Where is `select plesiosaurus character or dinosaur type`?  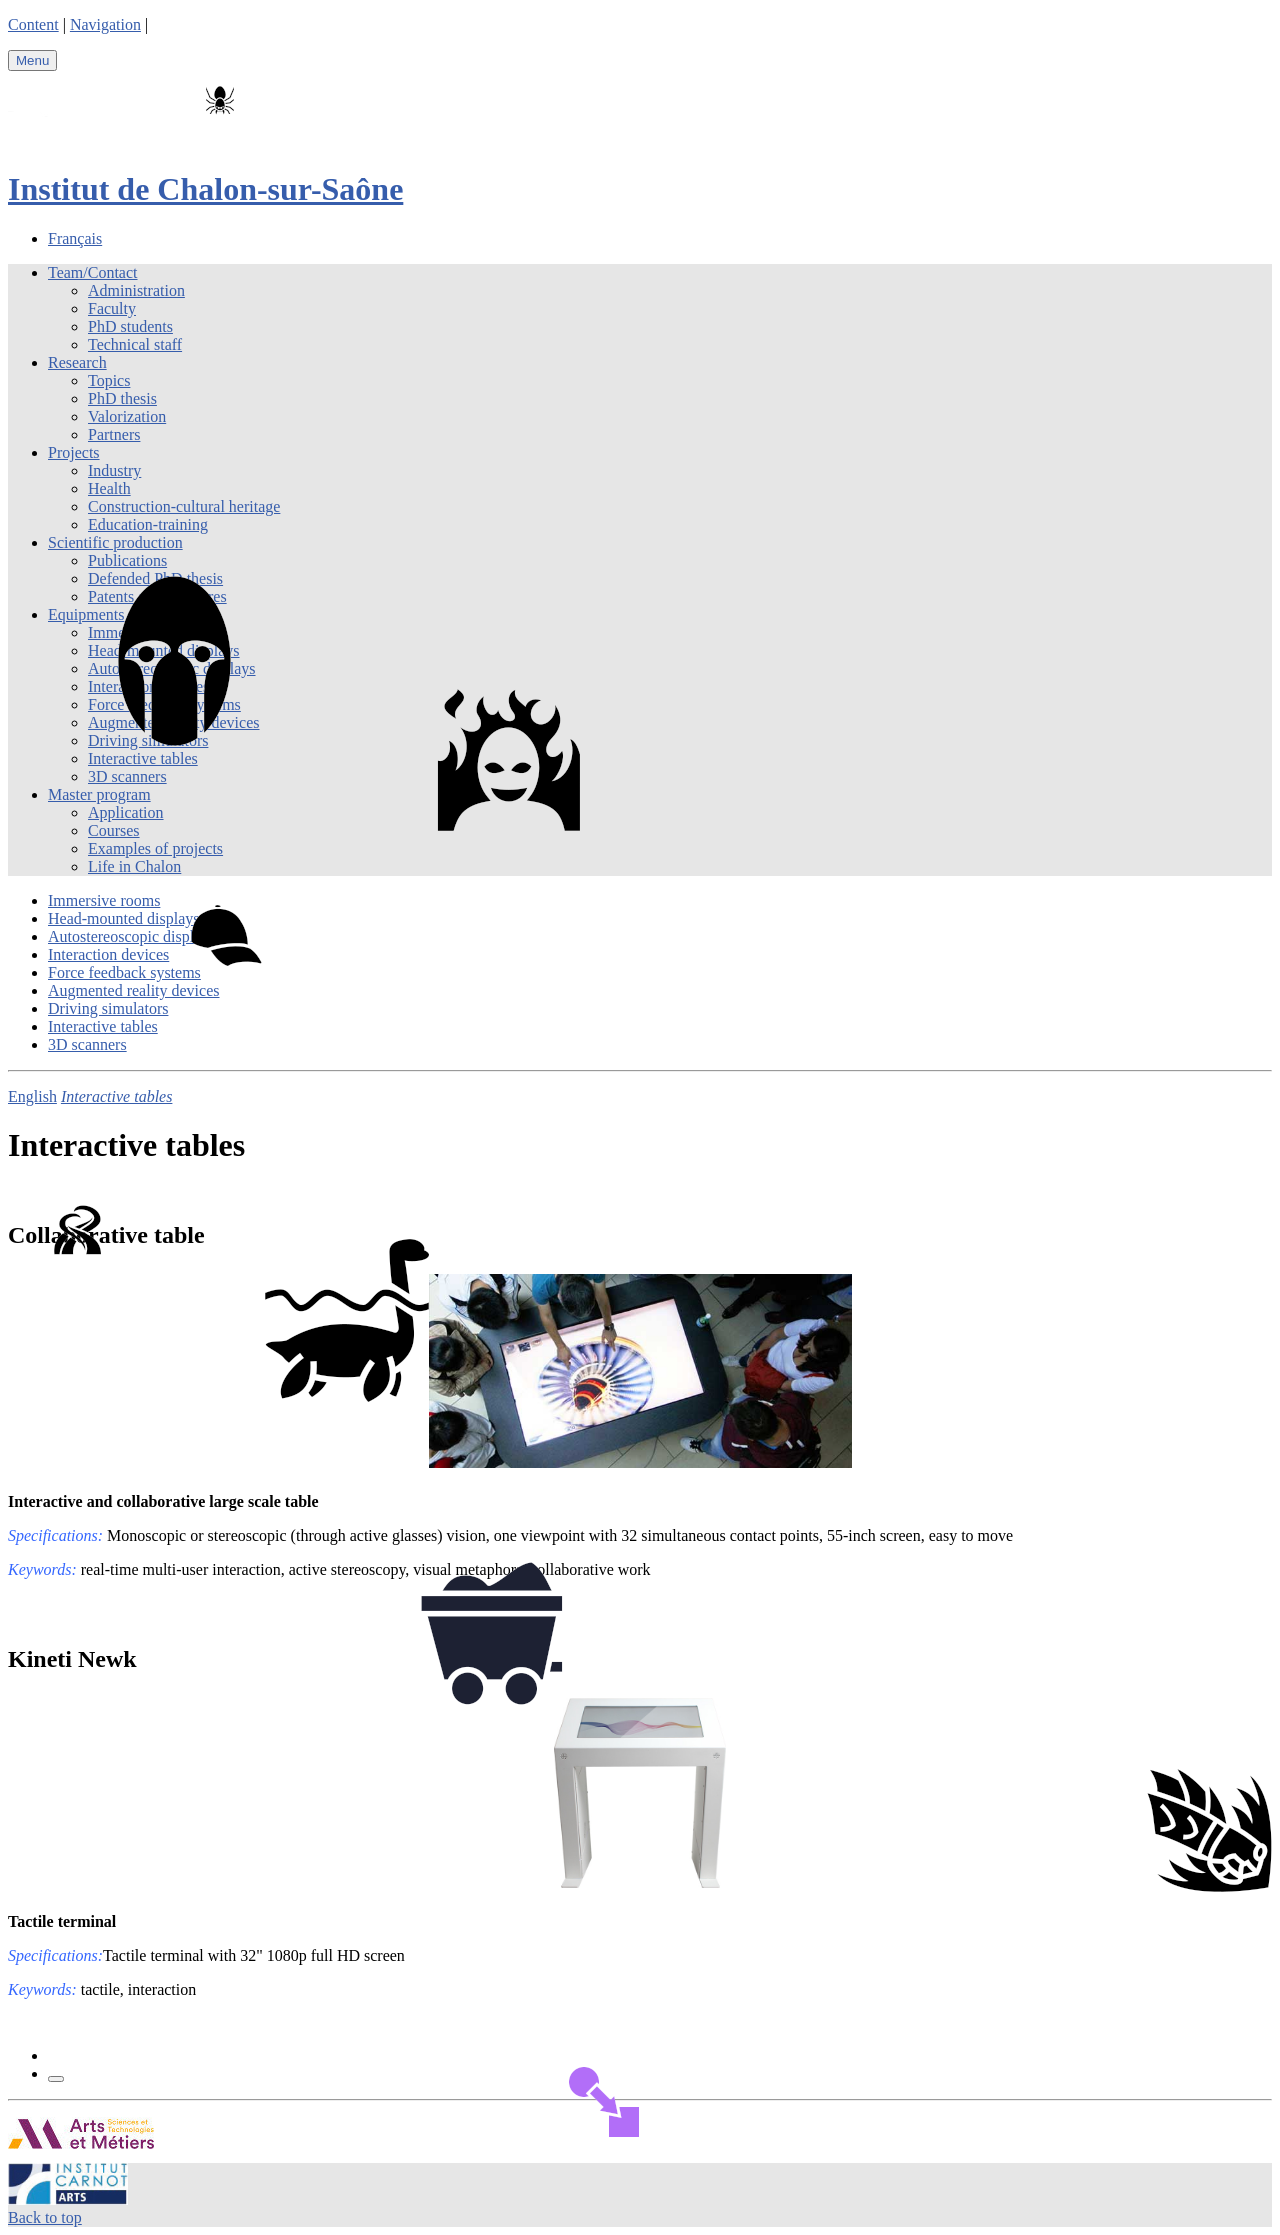 select plesiosaurus character or dinosaur type is located at coordinates (347, 1319).